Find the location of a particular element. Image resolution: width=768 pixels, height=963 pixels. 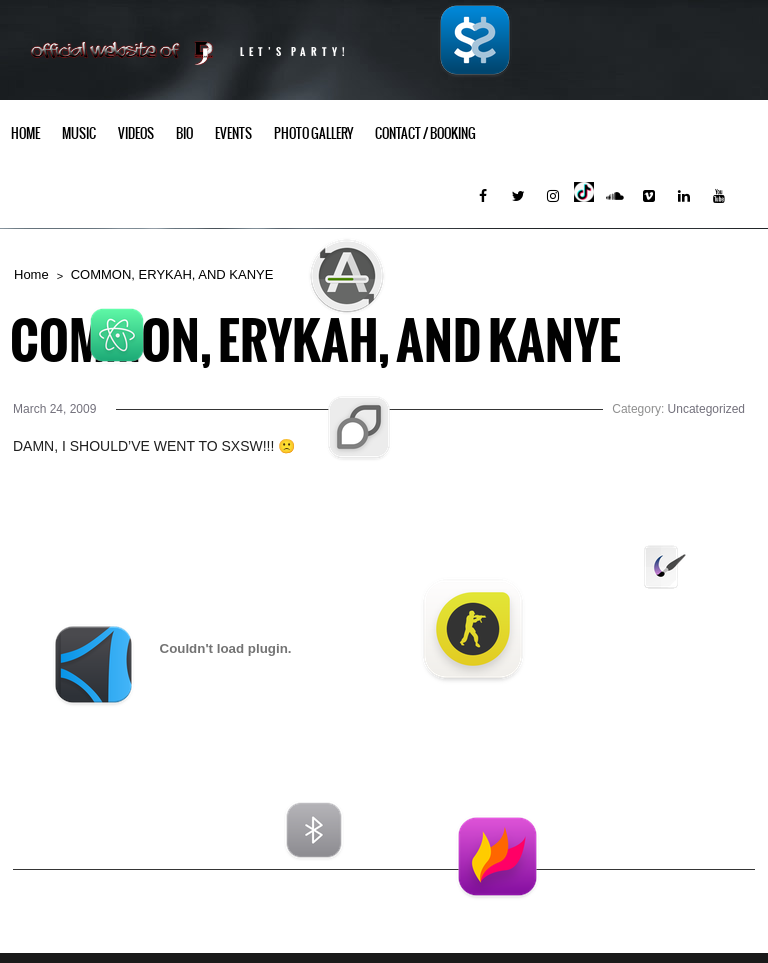

open Adobe Acrobat Reader is located at coordinates (93, 664).